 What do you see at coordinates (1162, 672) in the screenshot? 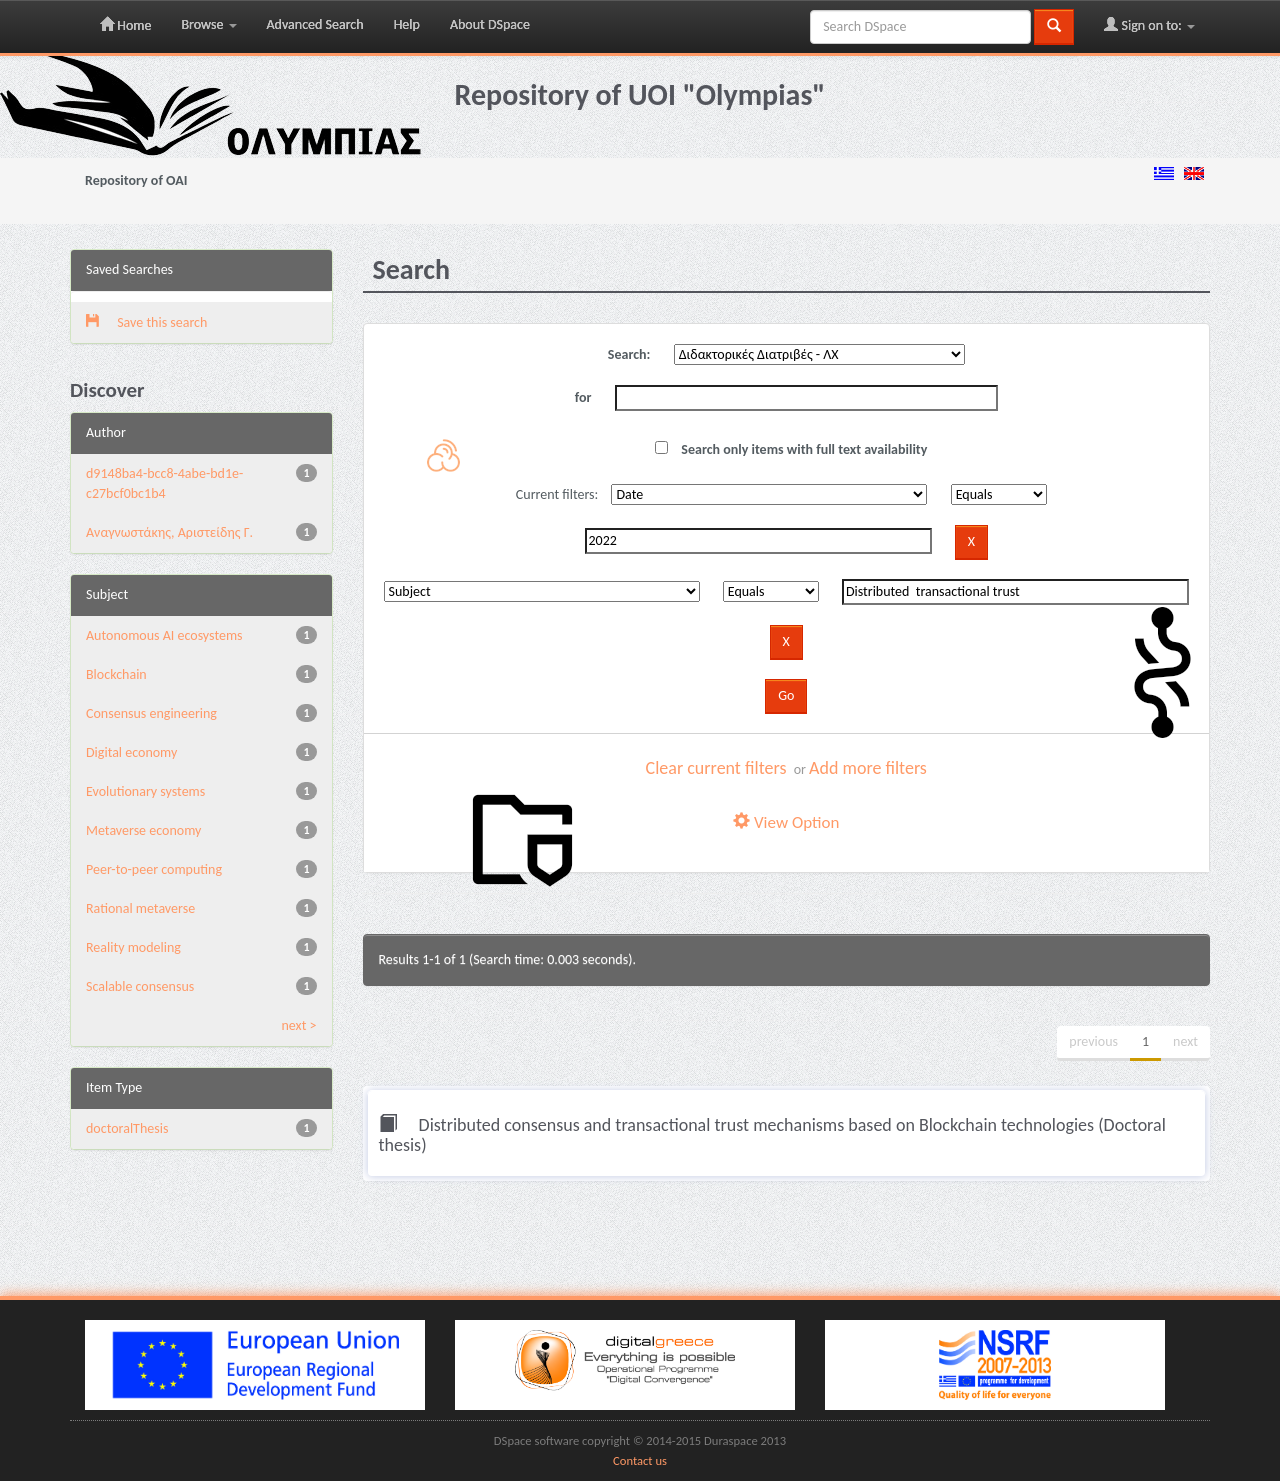
I see `recoil state management library logo` at bounding box center [1162, 672].